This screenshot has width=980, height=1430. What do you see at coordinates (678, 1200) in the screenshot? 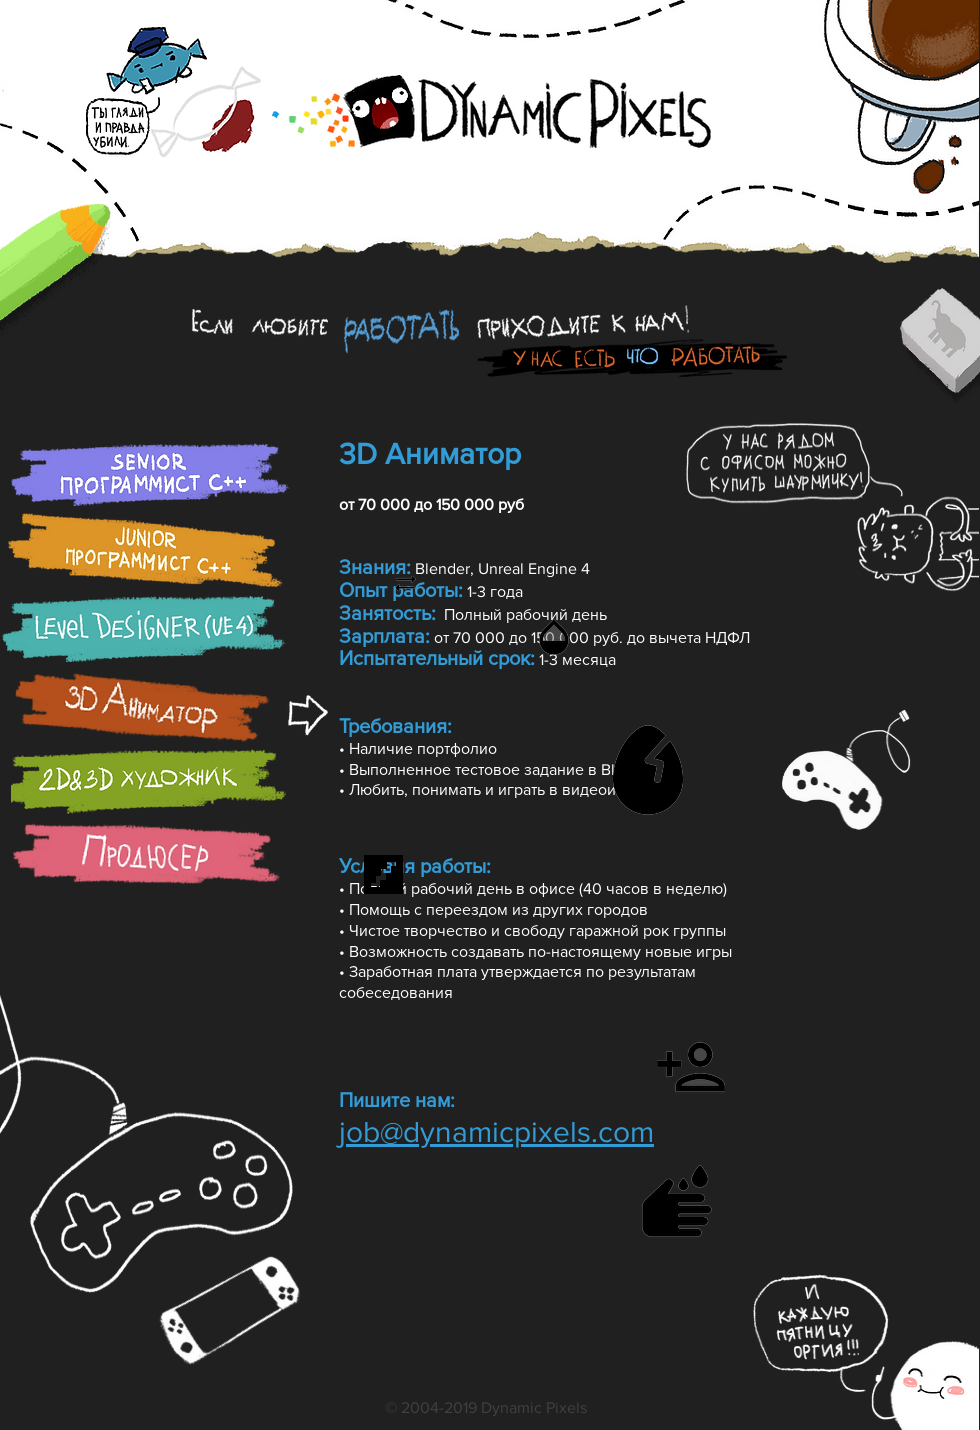
I see `wash your hands reminder` at bounding box center [678, 1200].